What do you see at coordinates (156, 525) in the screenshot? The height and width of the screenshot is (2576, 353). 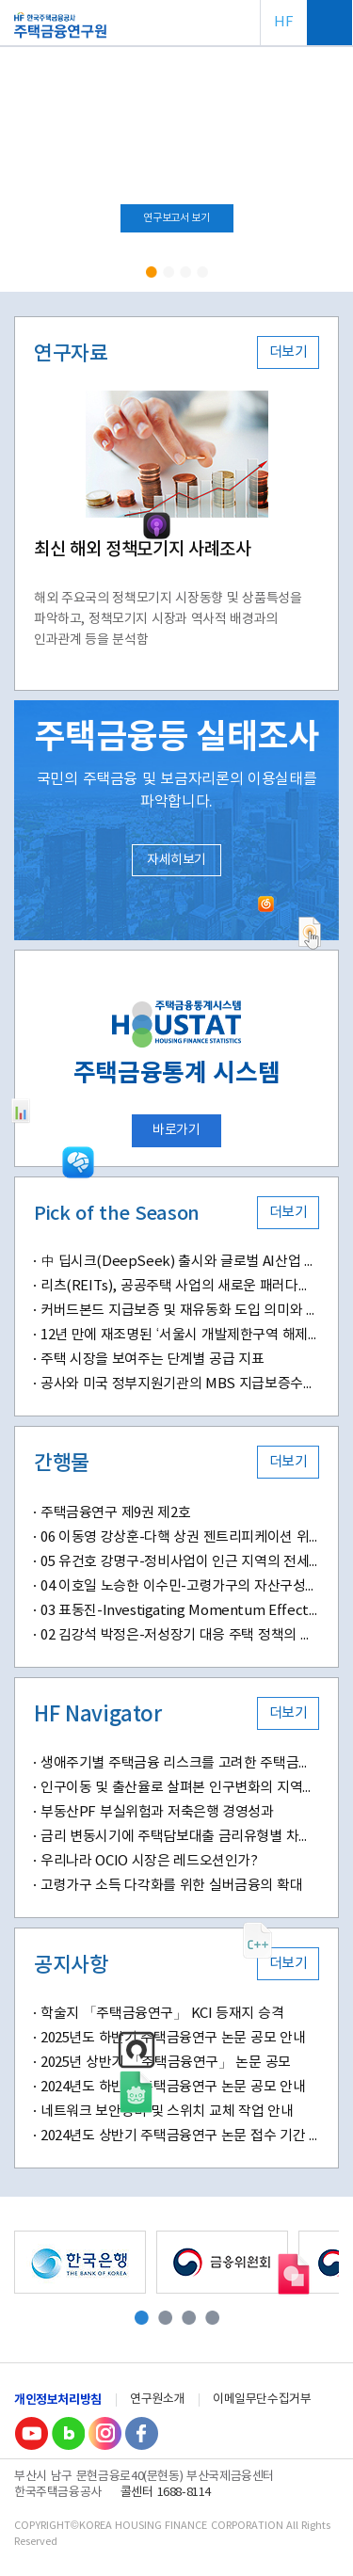 I see `open the podcasts app` at bounding box center [156, 525].